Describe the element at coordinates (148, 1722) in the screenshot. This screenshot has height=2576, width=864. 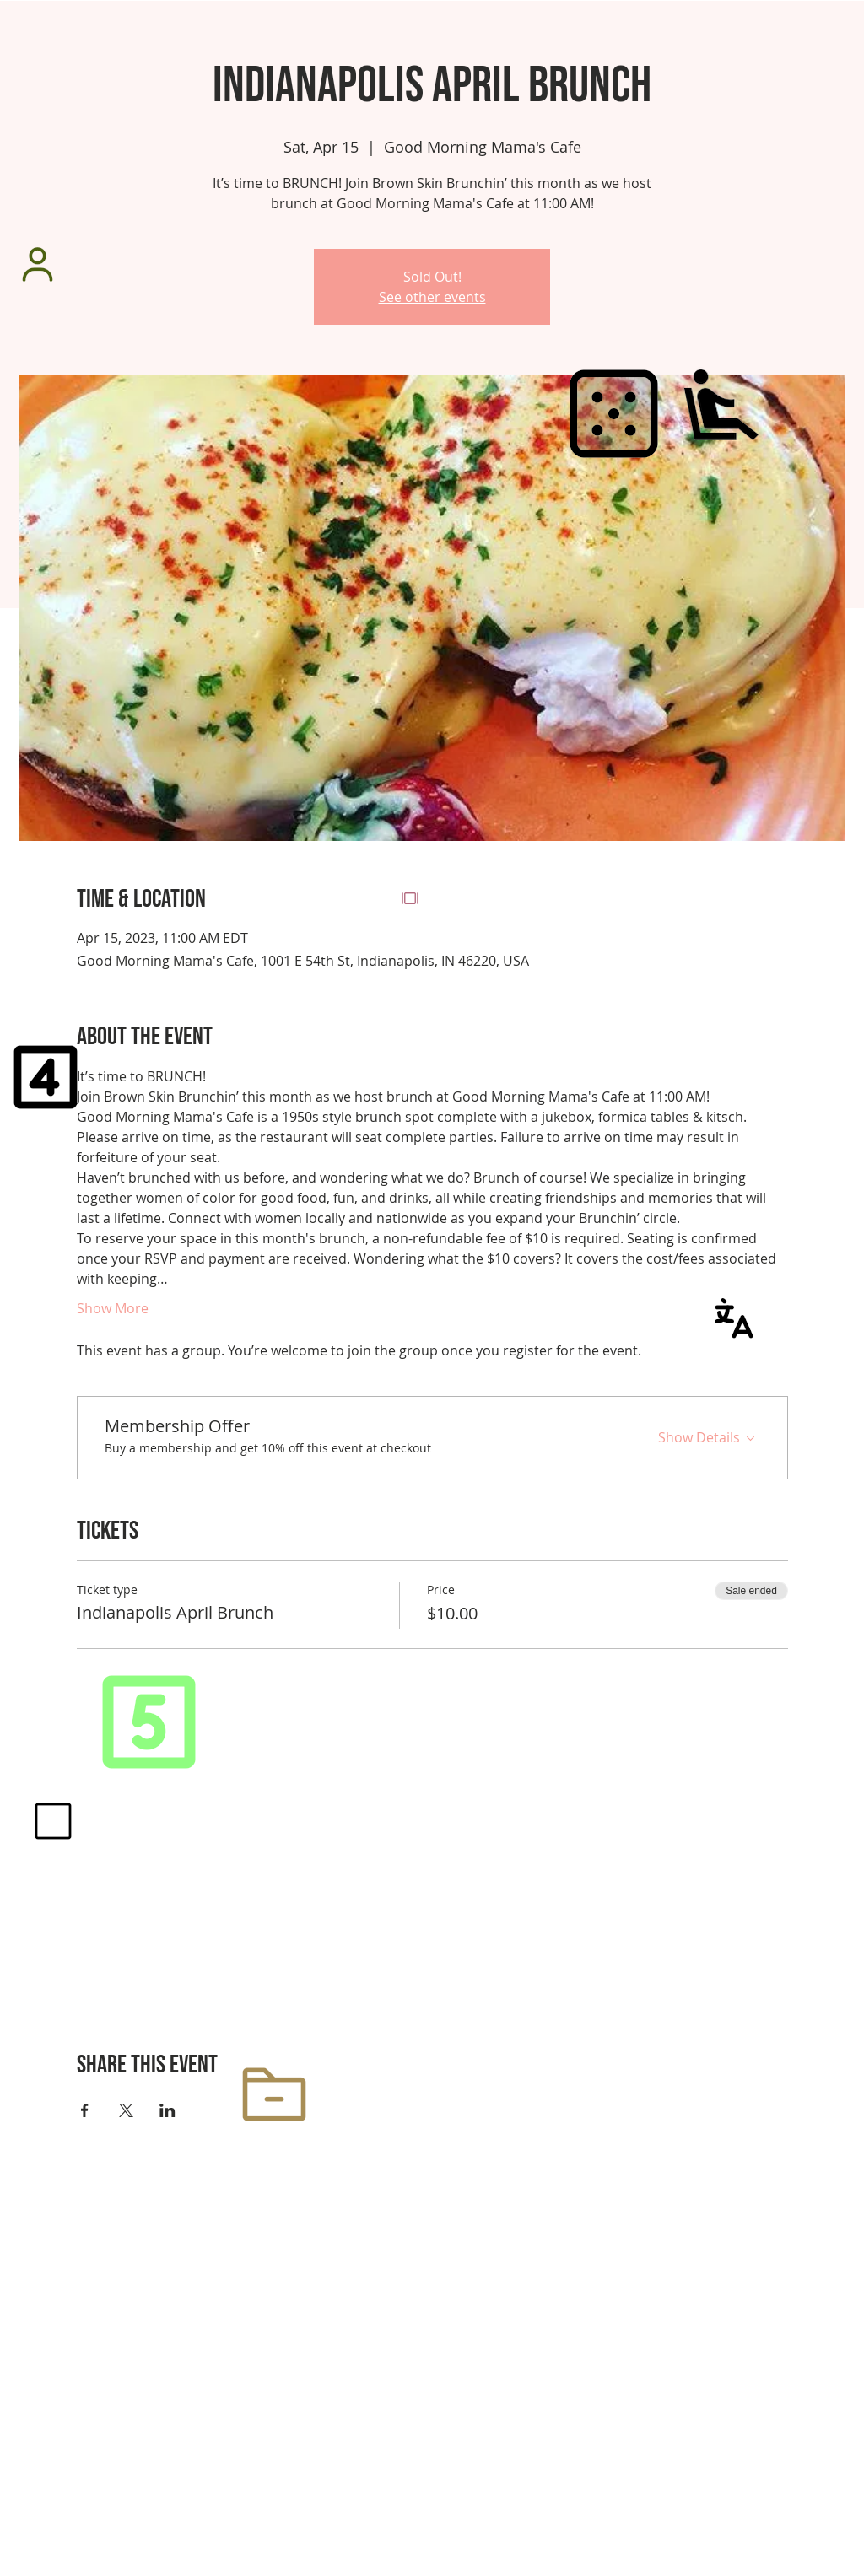
I see `indicates step 5 in a numbered process` at that location.